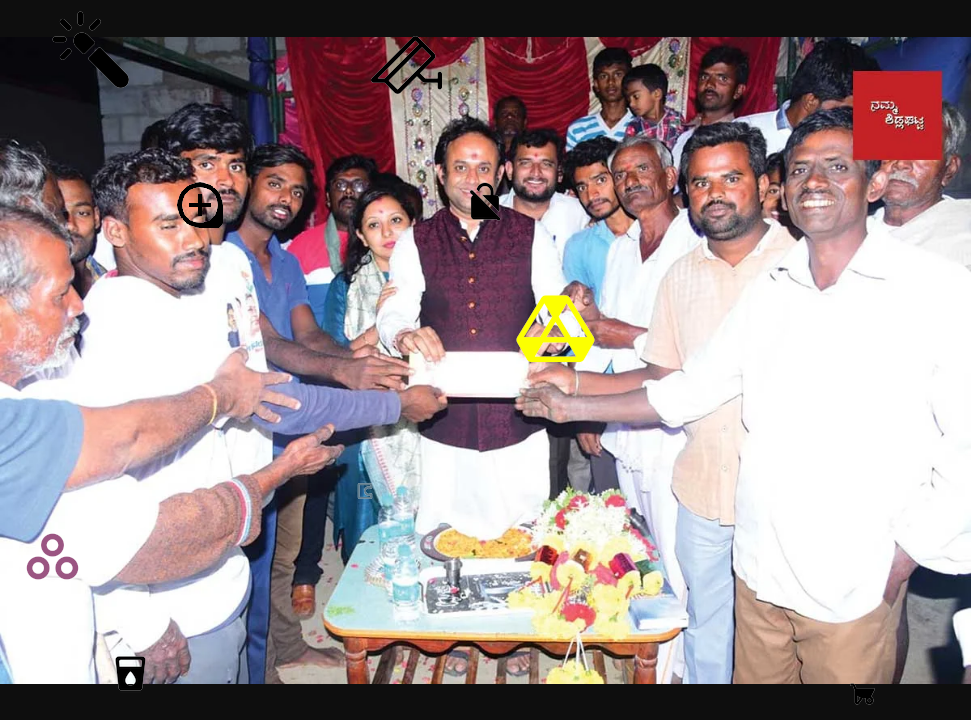  What do you see at coordinates (555, 331) in the screenshot?
I see `open google drive` at bounding box center [555, 331].